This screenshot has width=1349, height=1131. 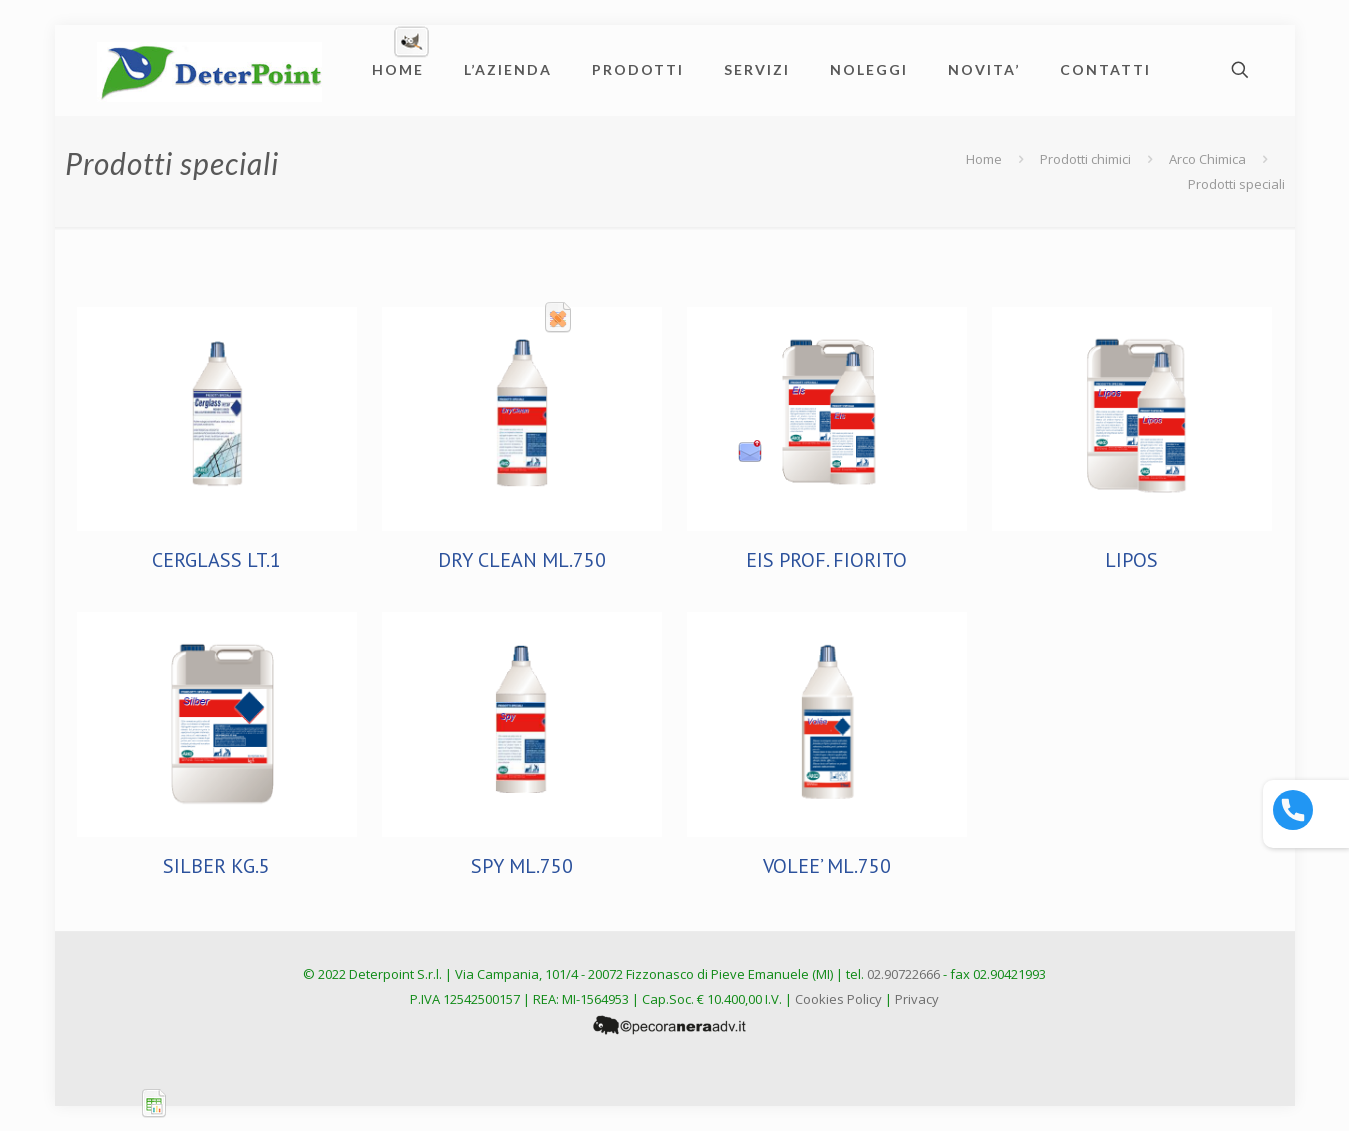 What do you see at coordinates (411, 40) in the screenshot?
I see `compressed GIMP project file` at bounding box center [411, 40].